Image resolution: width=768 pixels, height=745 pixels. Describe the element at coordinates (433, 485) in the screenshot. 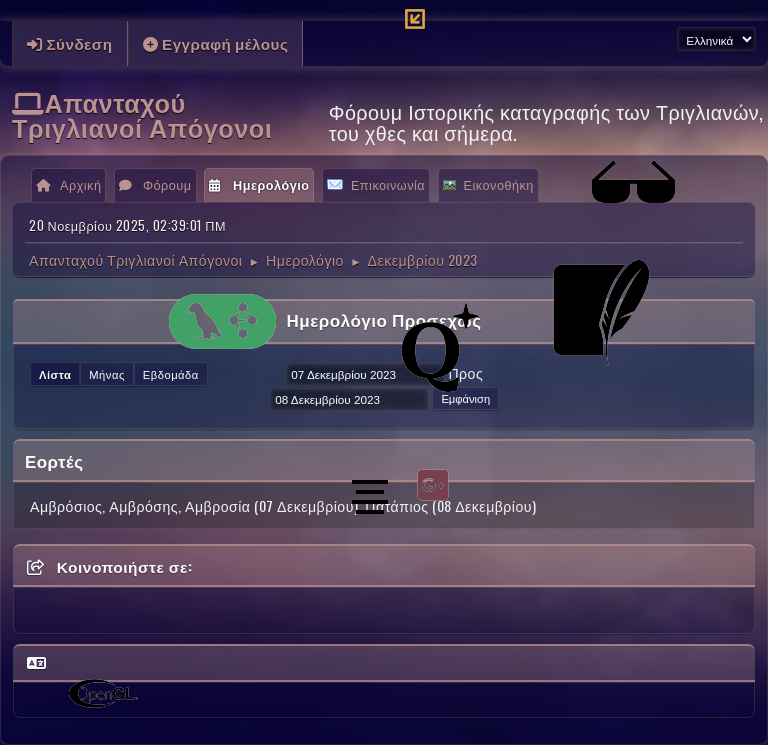

I see `google+ social media link` at that location.